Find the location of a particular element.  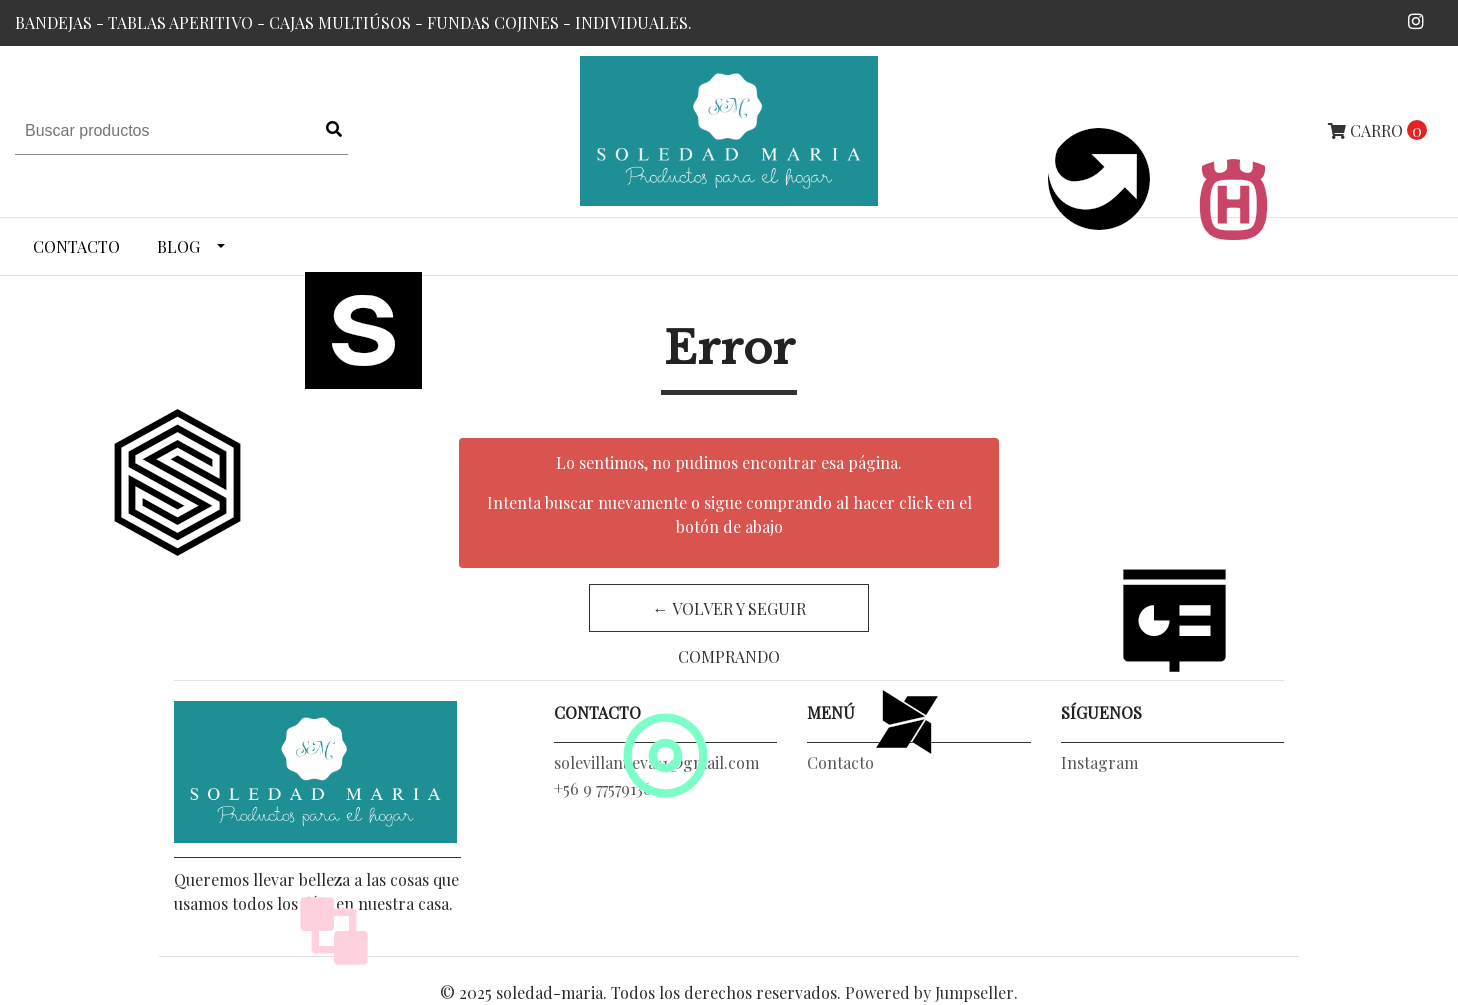

husqvarna brand logo is located at coordinates (1233, 199).